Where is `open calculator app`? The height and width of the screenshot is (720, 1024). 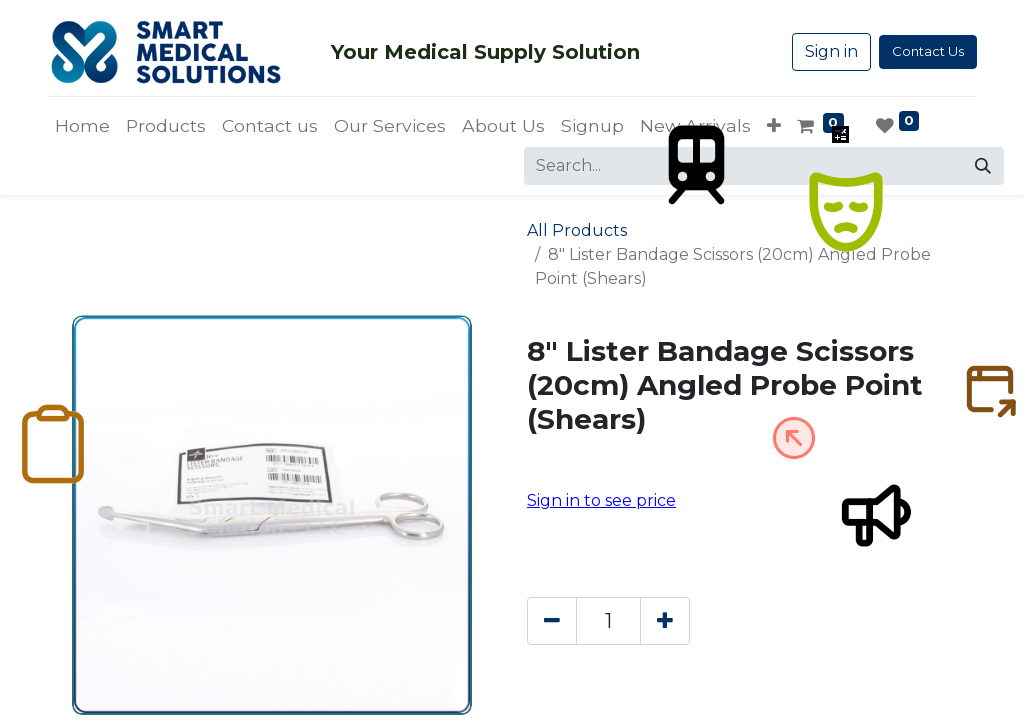
open calculator app is located at coordinates (840, 134).